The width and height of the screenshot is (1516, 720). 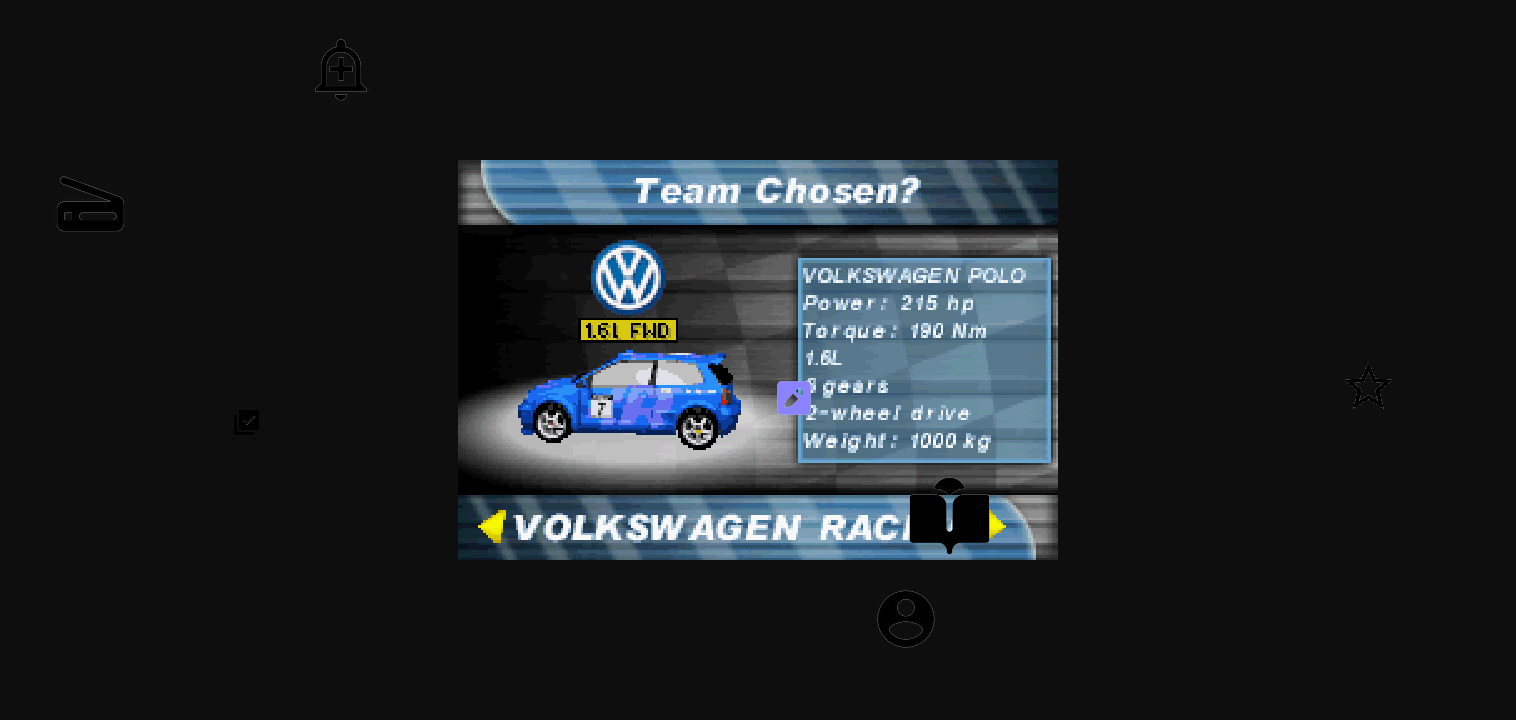 What do you see at coordinates (246, 422) in the screenshot?
I see `item successfully added to library` at bounding box center [246, 422].